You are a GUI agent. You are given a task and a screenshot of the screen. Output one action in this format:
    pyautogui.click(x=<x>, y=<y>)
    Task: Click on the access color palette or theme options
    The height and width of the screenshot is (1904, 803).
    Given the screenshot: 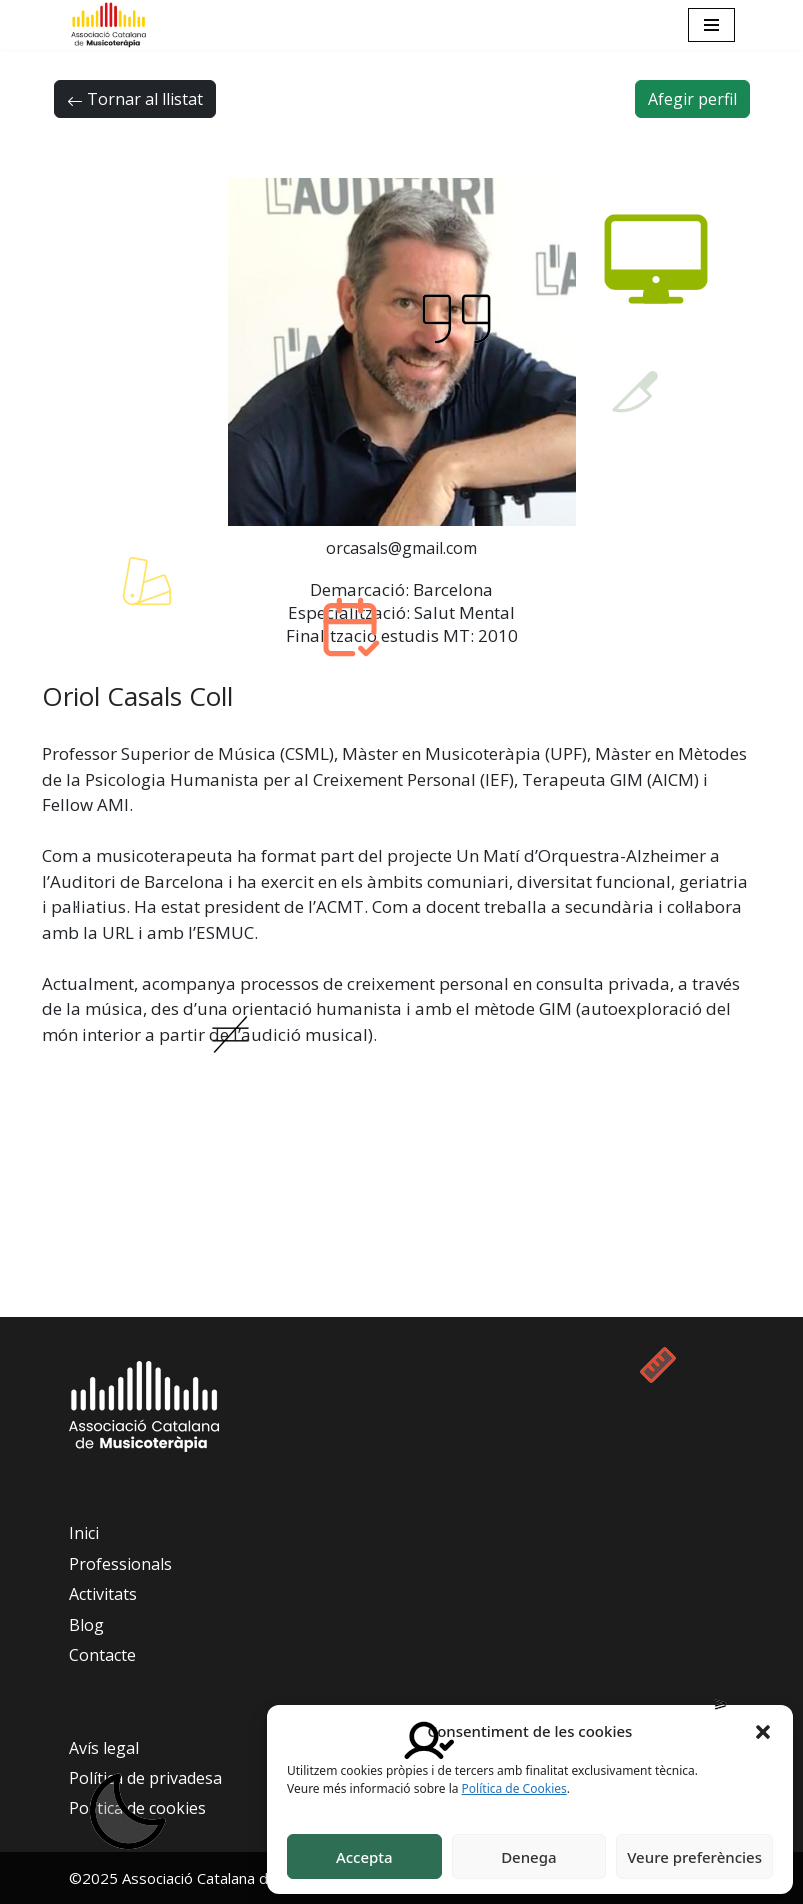 What is the action you would take?
    pyautogui.click(x=145, y=583)
    